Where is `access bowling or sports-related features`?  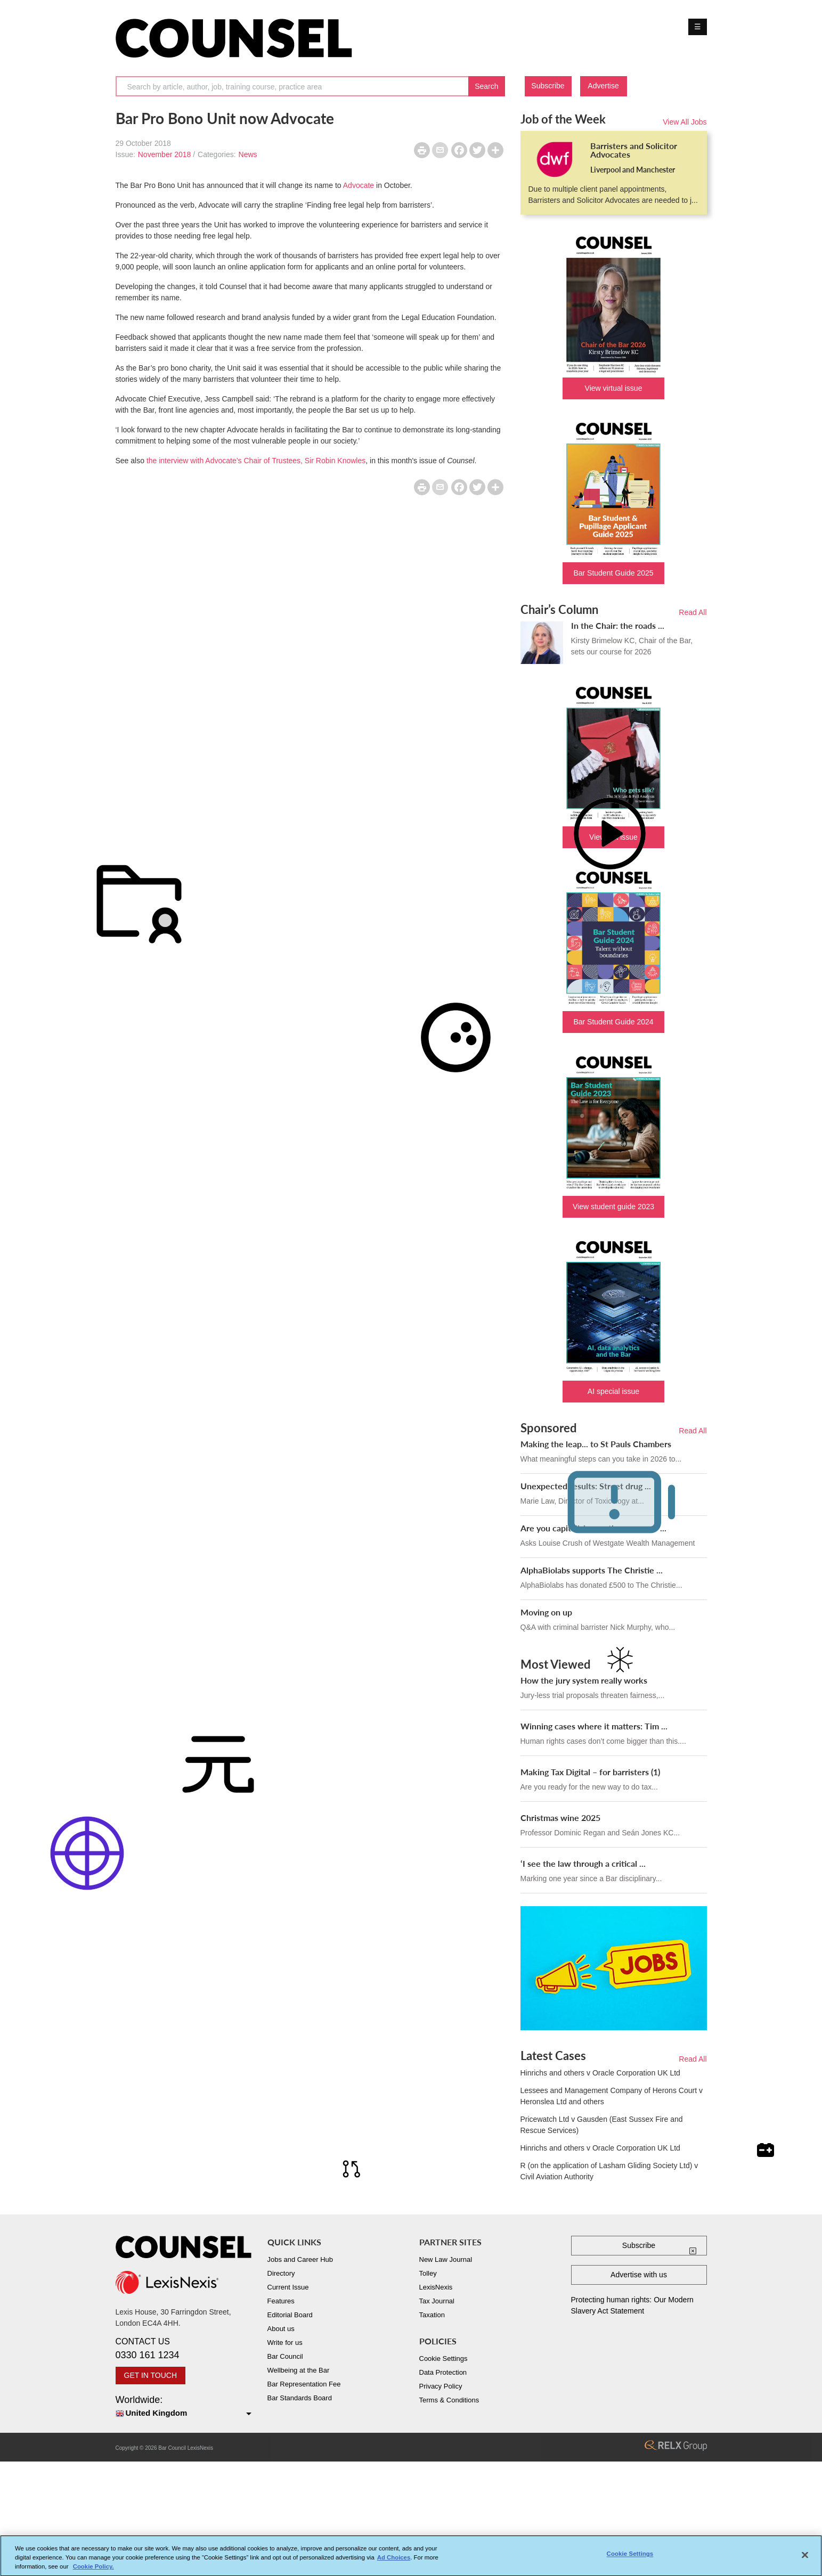 access bowling or sports-related features is located at coordinates (455, 1037).